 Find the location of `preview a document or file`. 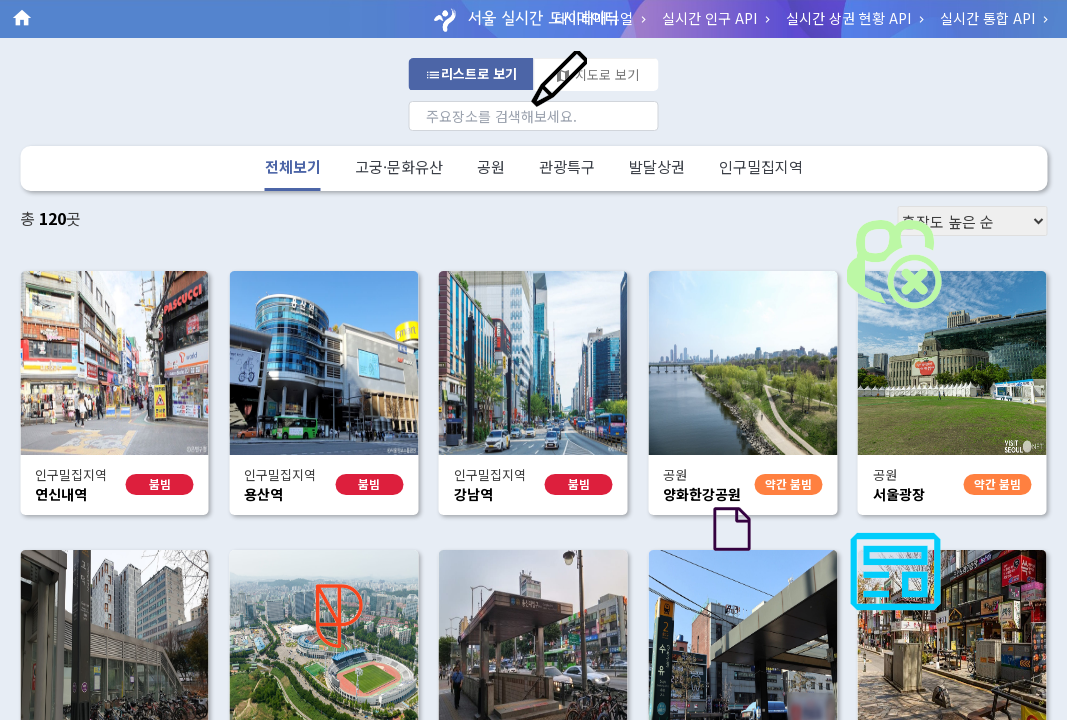

preview a document or file is located at coordinates (895, 571).